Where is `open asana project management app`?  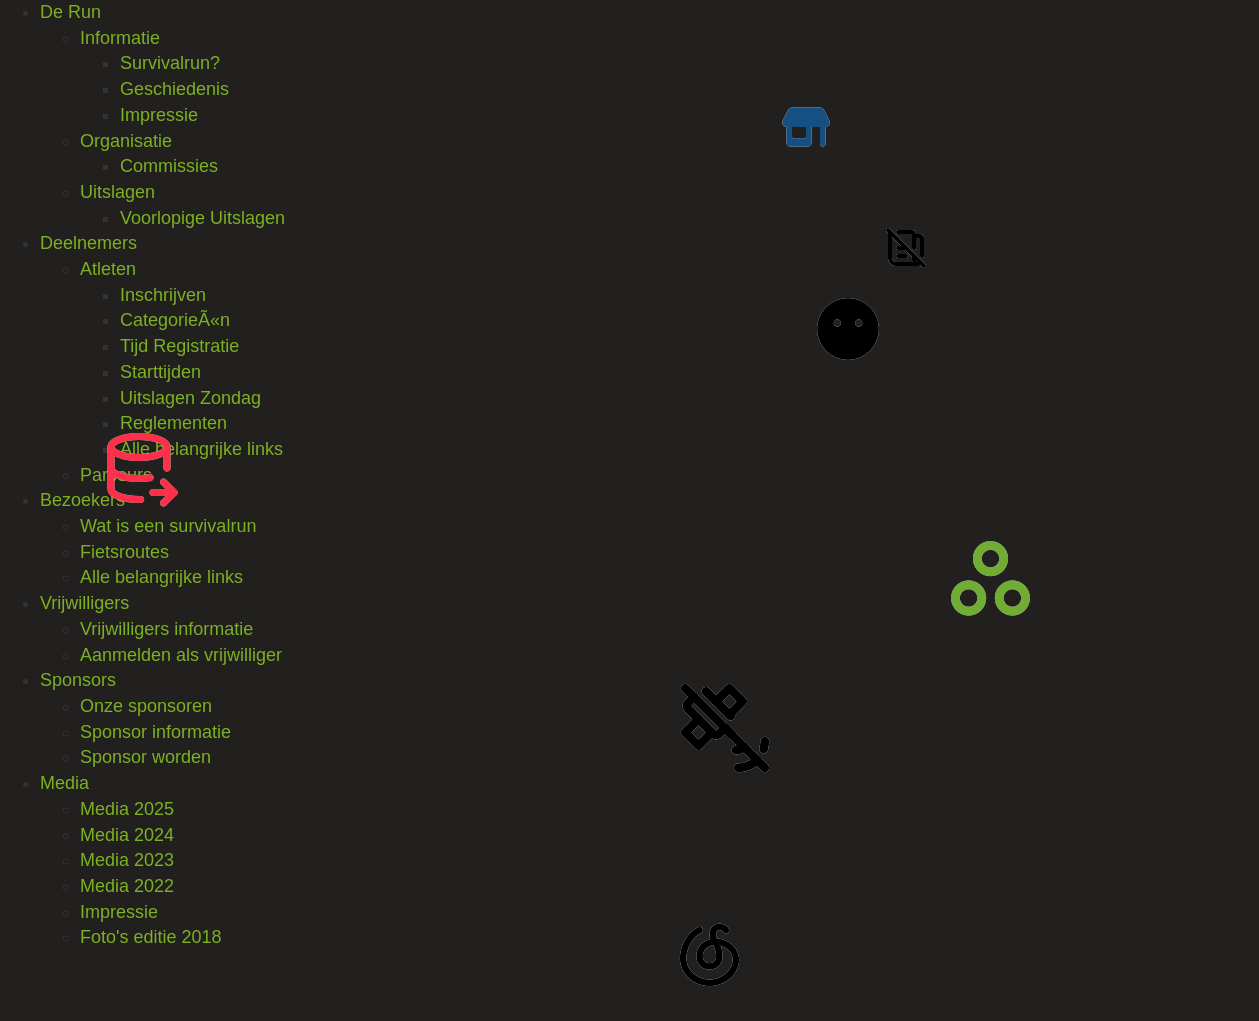
open asana project management app is located at coordinates (990, 580).